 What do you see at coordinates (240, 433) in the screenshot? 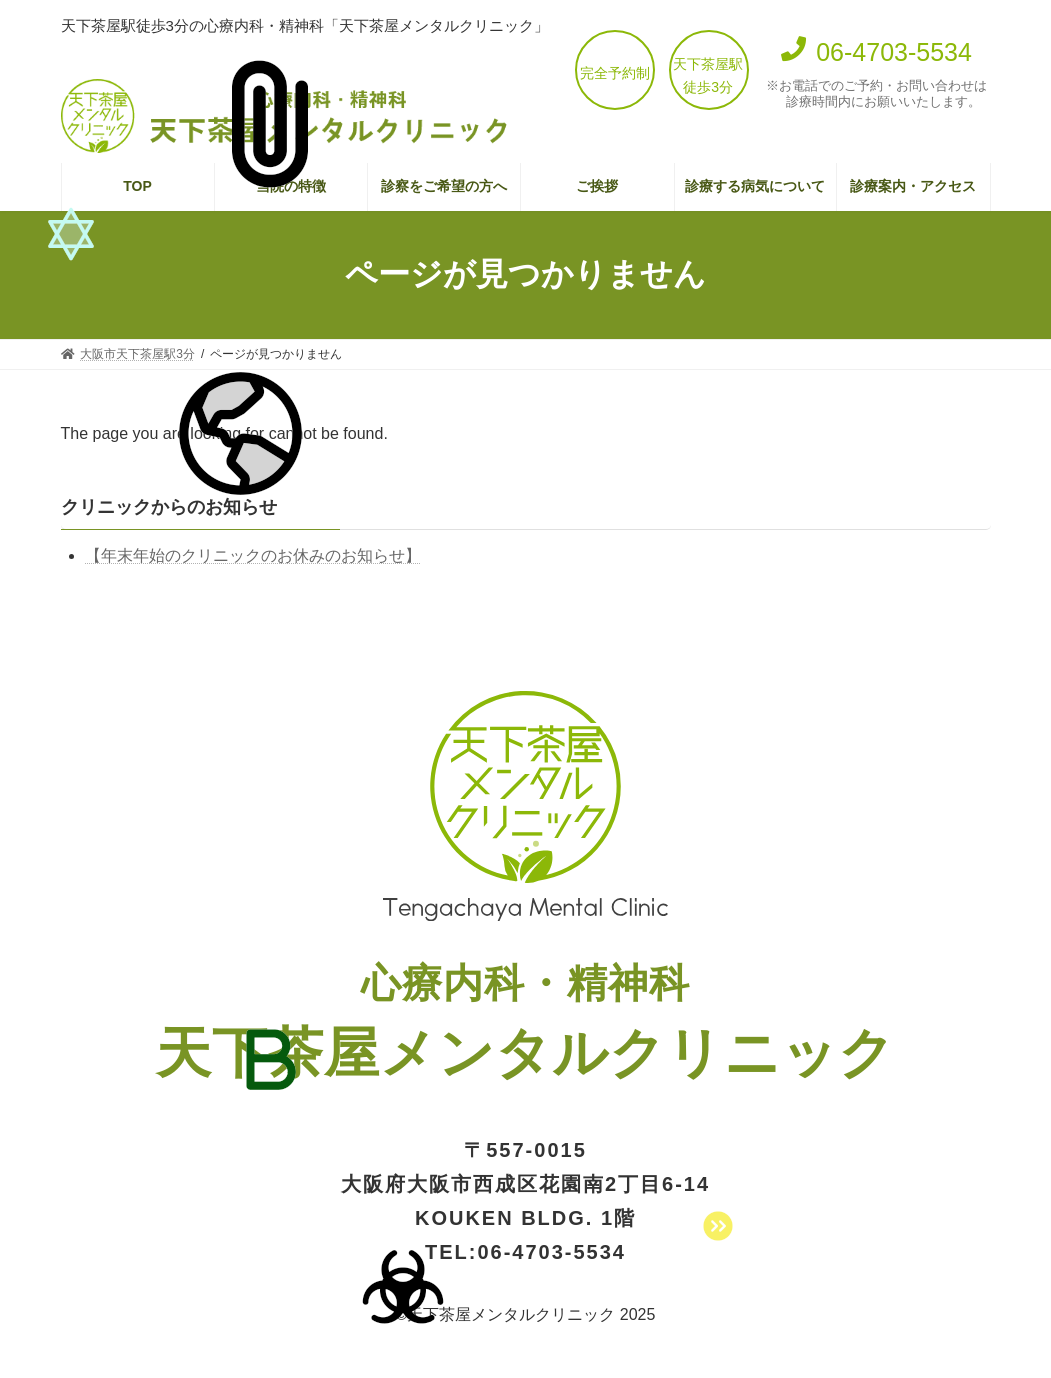
I see `view western hemisphere or americas region` at bounding box center [240, 433].